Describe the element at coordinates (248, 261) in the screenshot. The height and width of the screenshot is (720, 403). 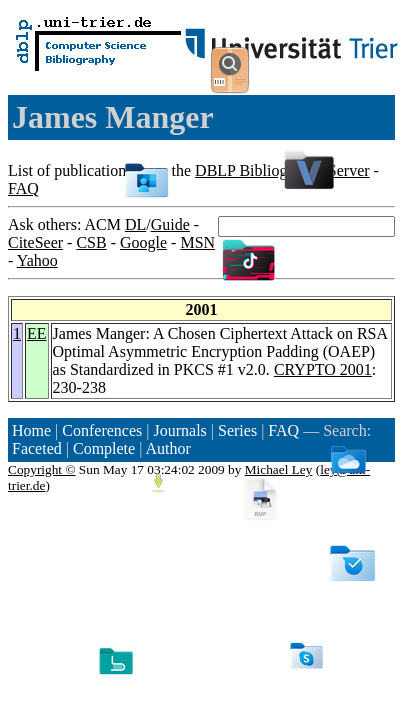
I see `open folder containing TikTok downloads or saved videos` at that location.